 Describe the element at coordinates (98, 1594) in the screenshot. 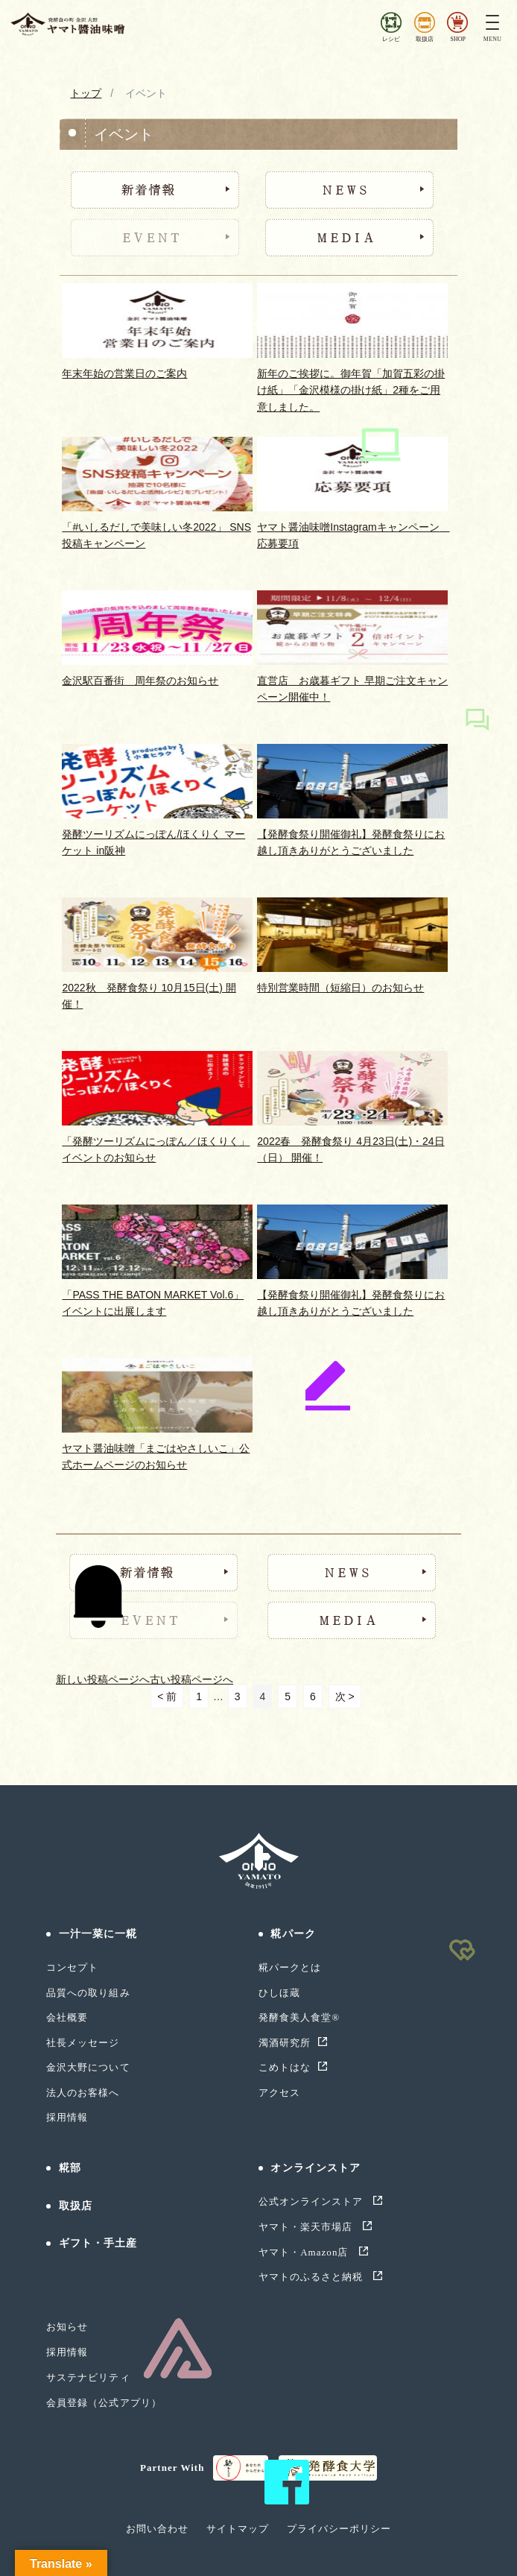

I see `view notifications` at that location.